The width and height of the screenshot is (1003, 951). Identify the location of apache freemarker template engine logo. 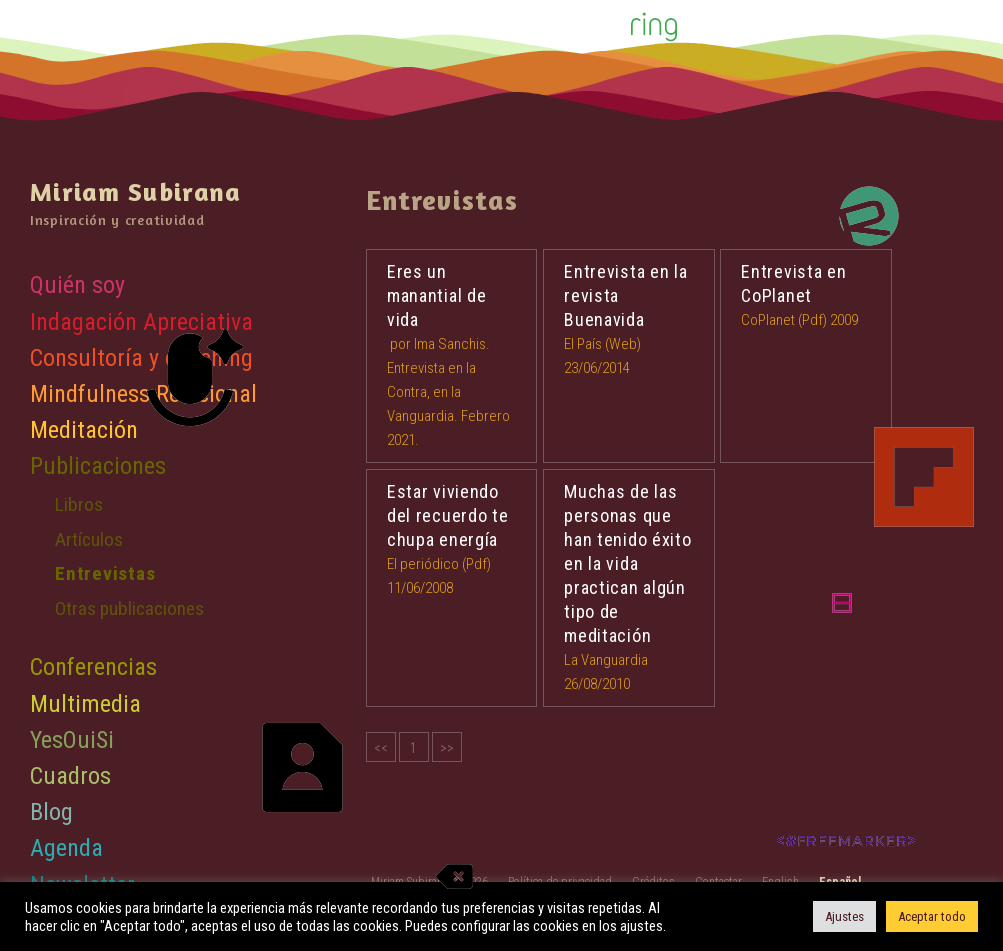
(846, 841).